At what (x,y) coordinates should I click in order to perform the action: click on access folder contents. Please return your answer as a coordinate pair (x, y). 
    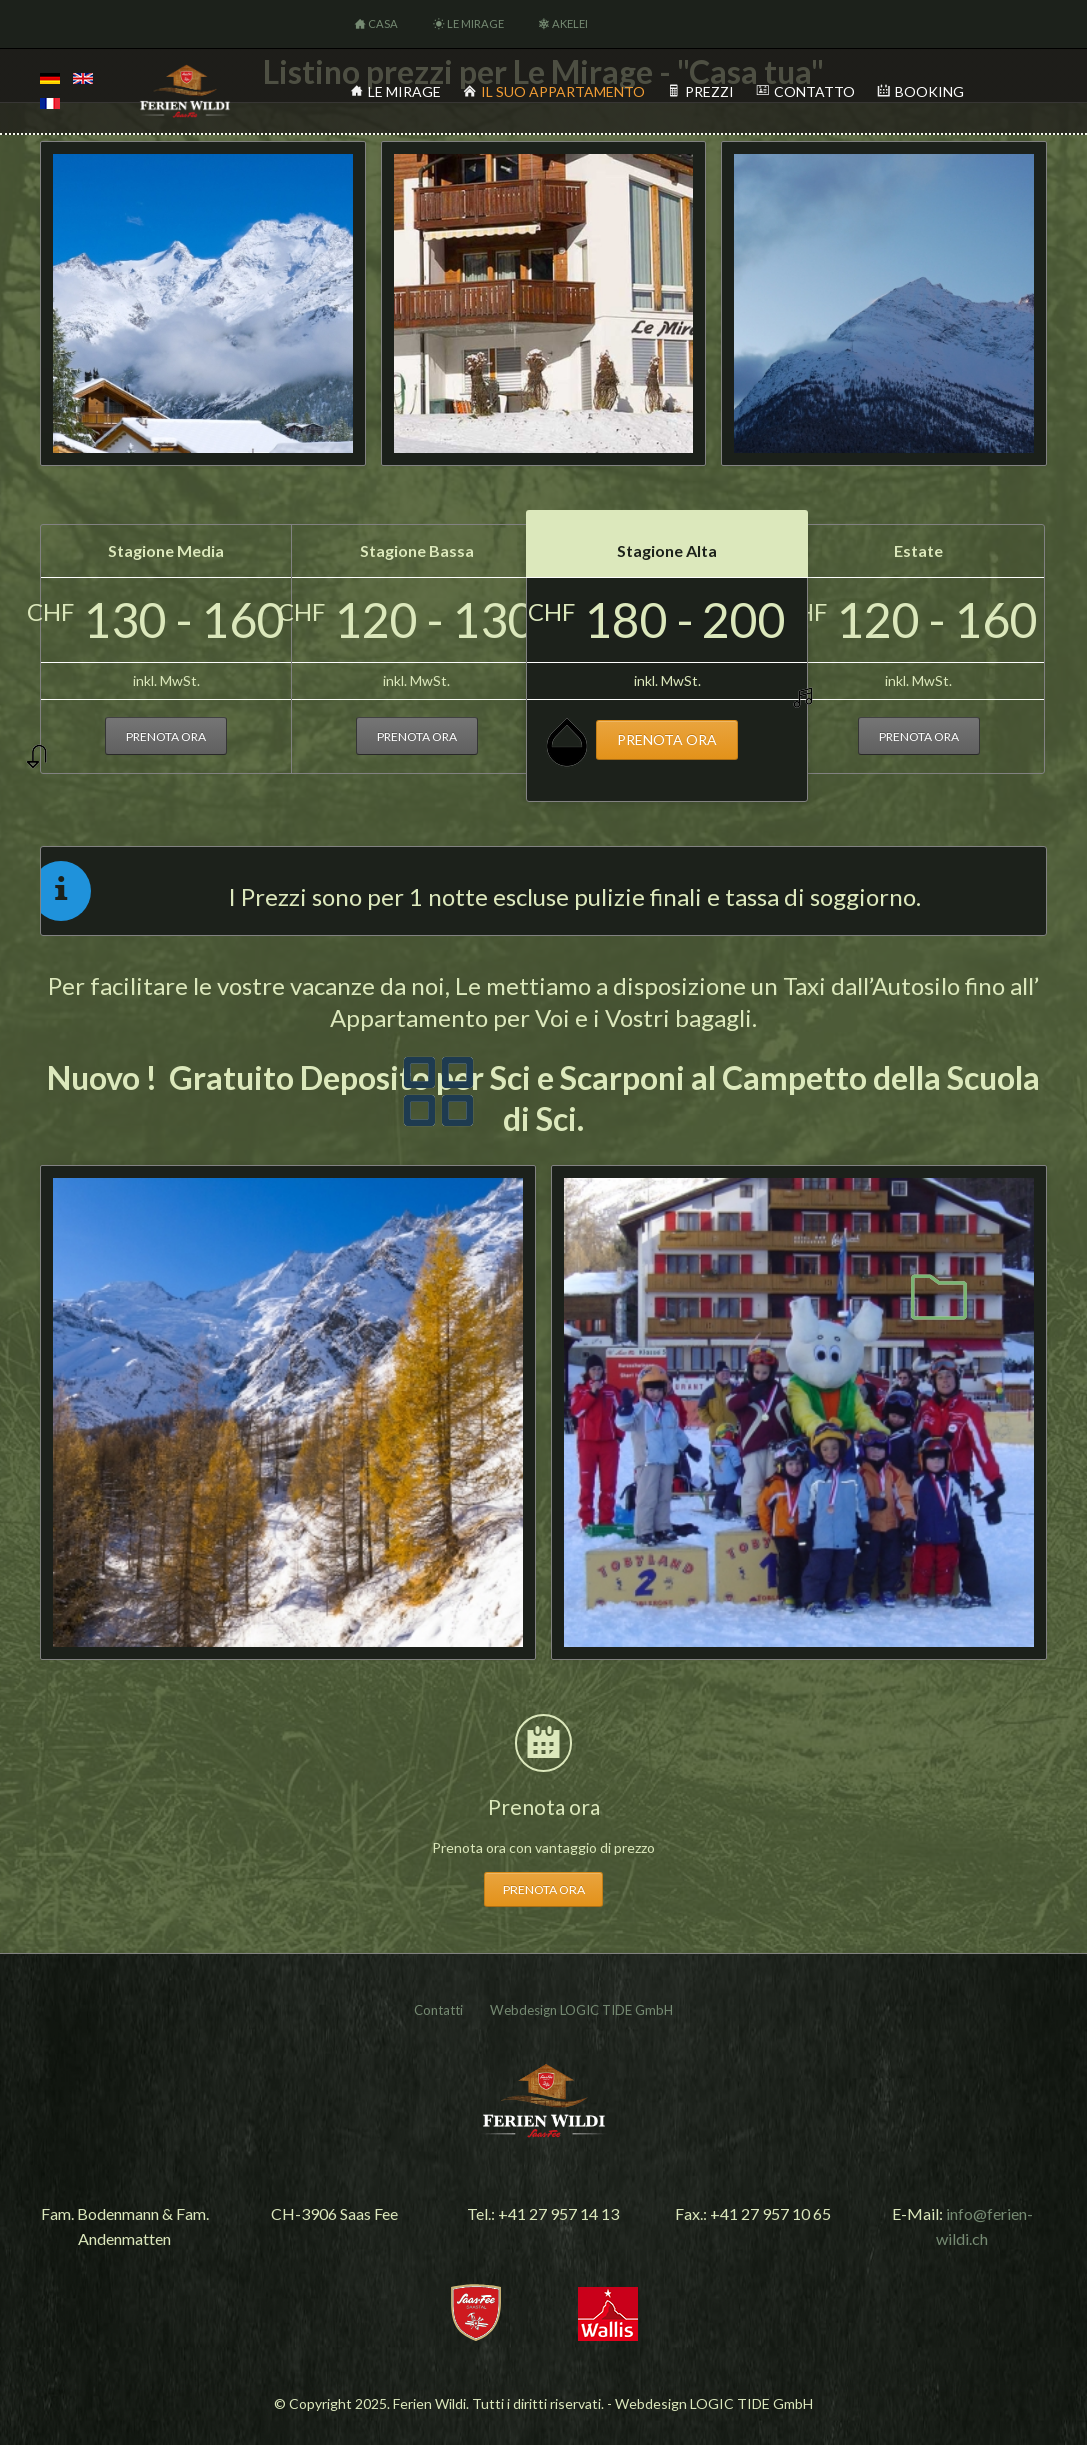
    Looking at the image, I should click on (939, 1296).